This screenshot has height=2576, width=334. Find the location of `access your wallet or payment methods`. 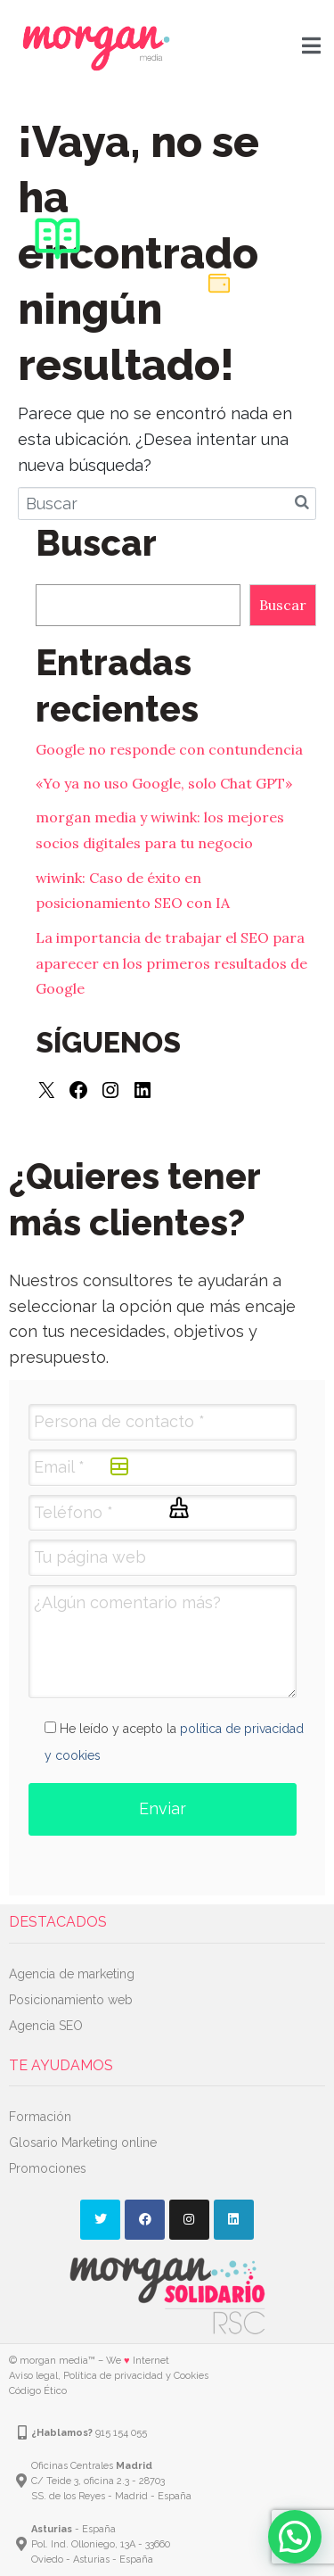

access your wallet or payment methods is located at coordinates (218, 284).